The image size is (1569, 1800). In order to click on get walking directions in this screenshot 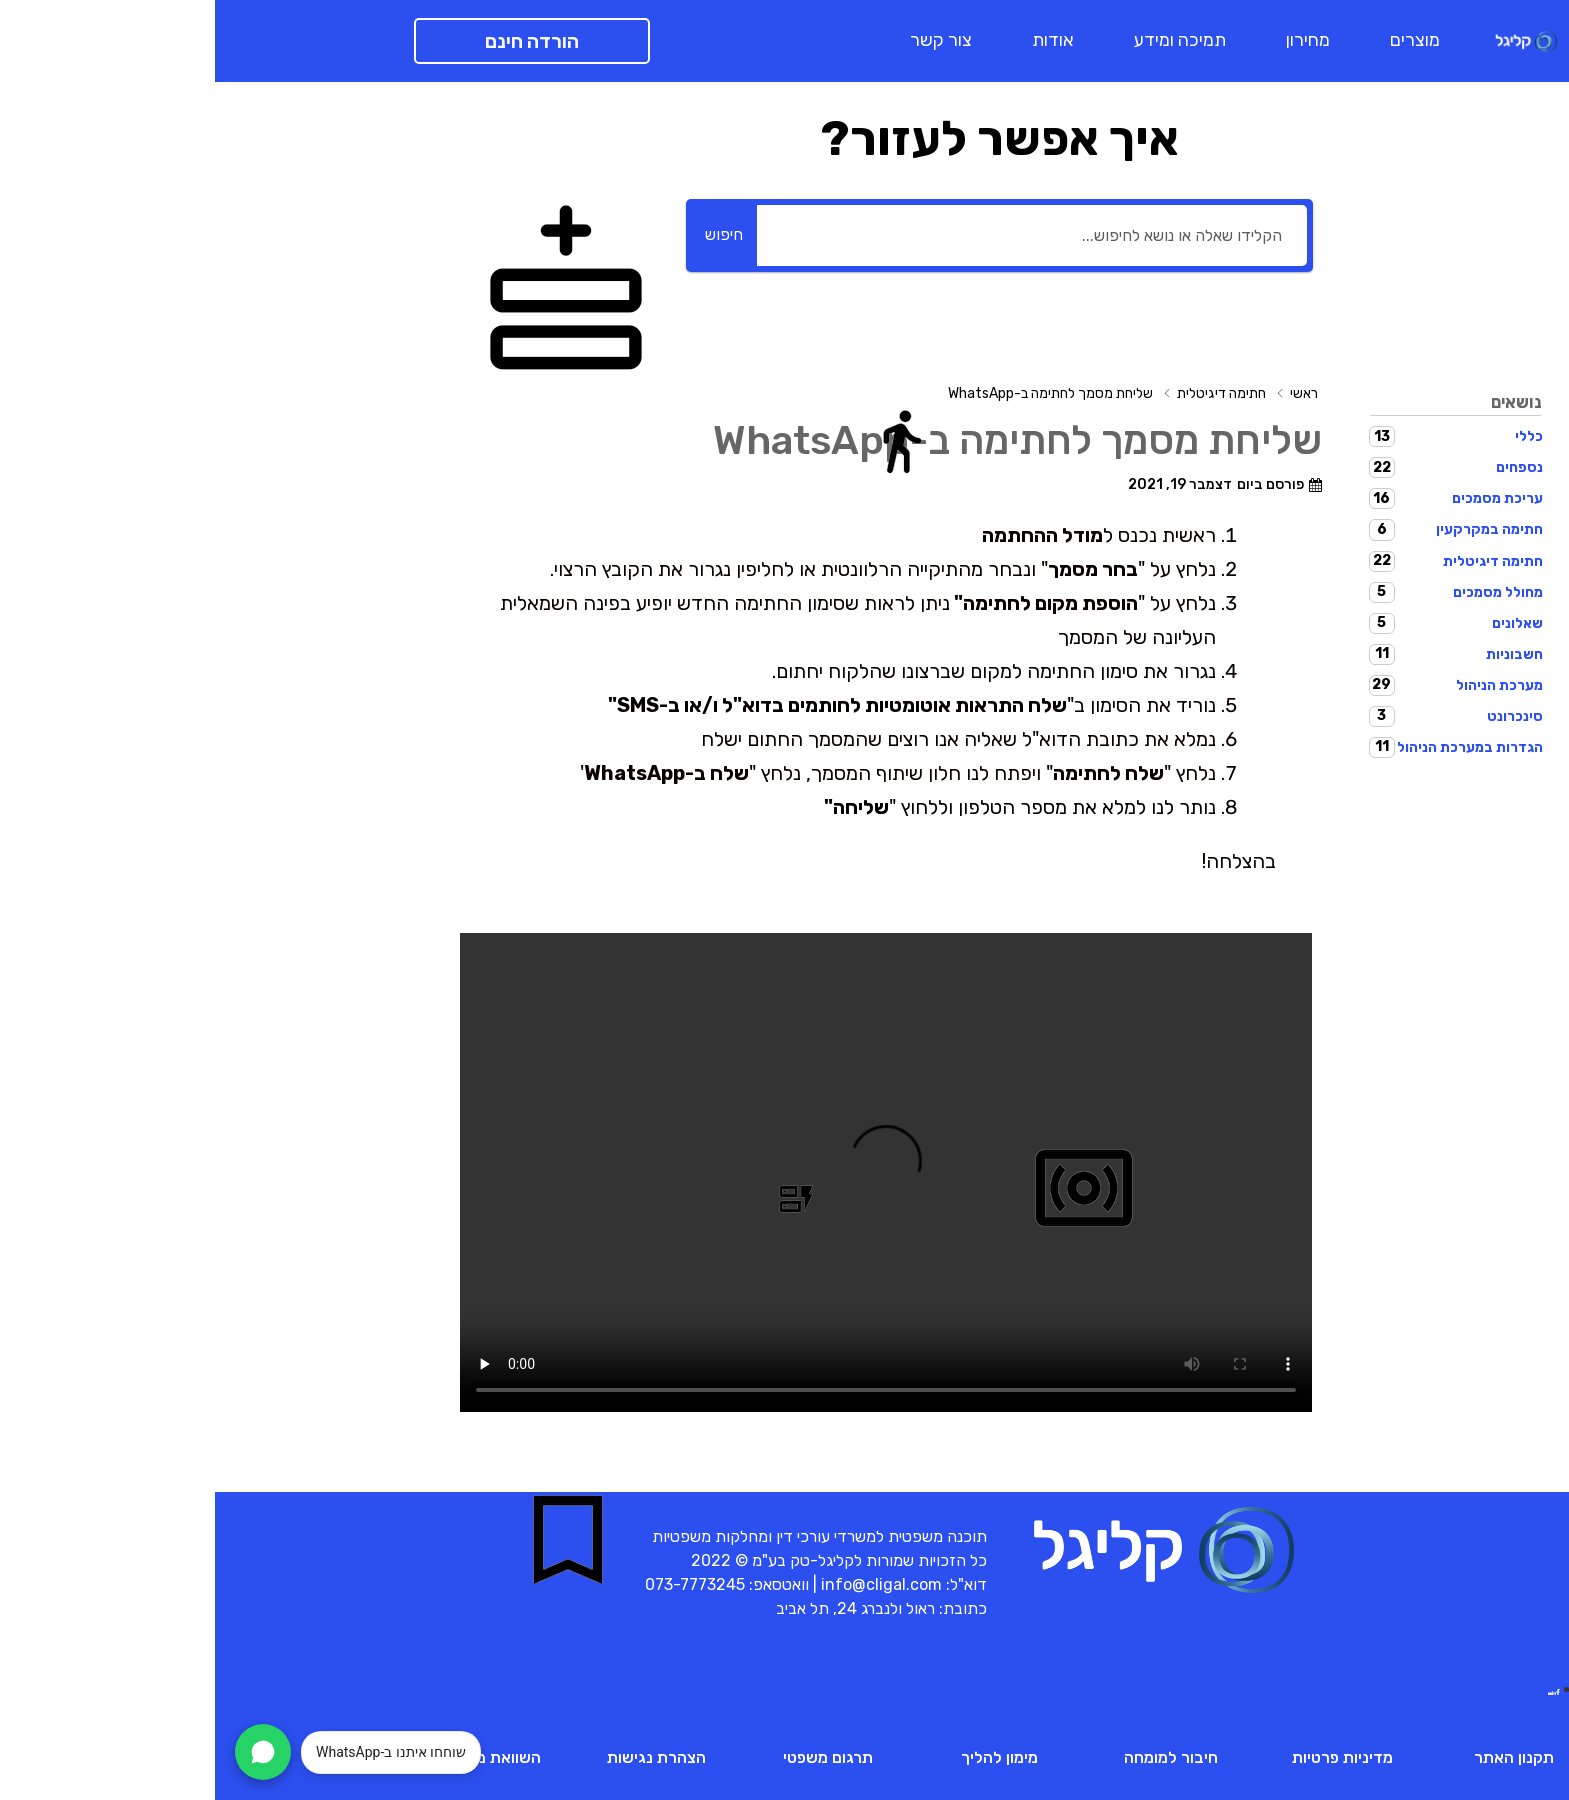, I will do `click(901, 441)`.